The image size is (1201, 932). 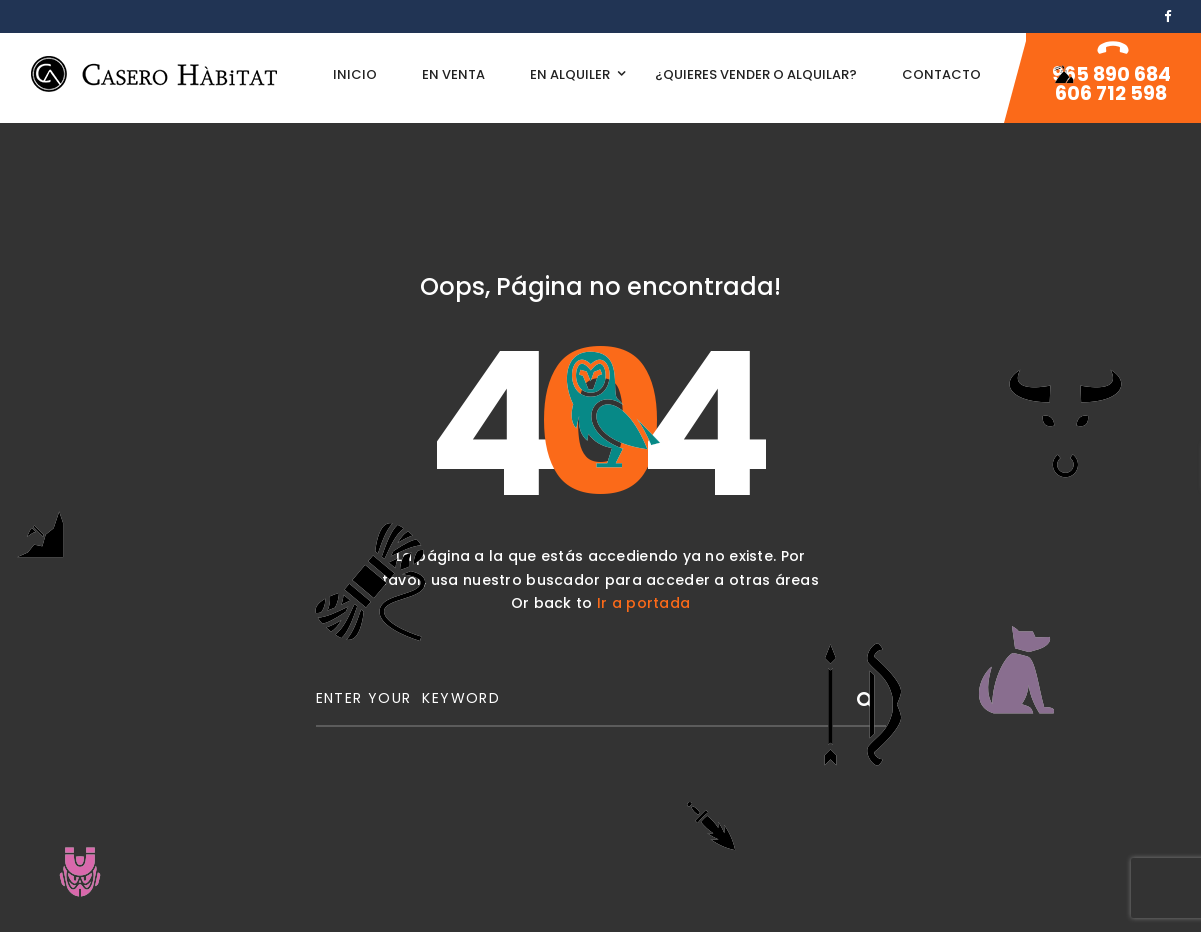 I want to click on crafting or knitting category in a game, so click(x=369, y=581).